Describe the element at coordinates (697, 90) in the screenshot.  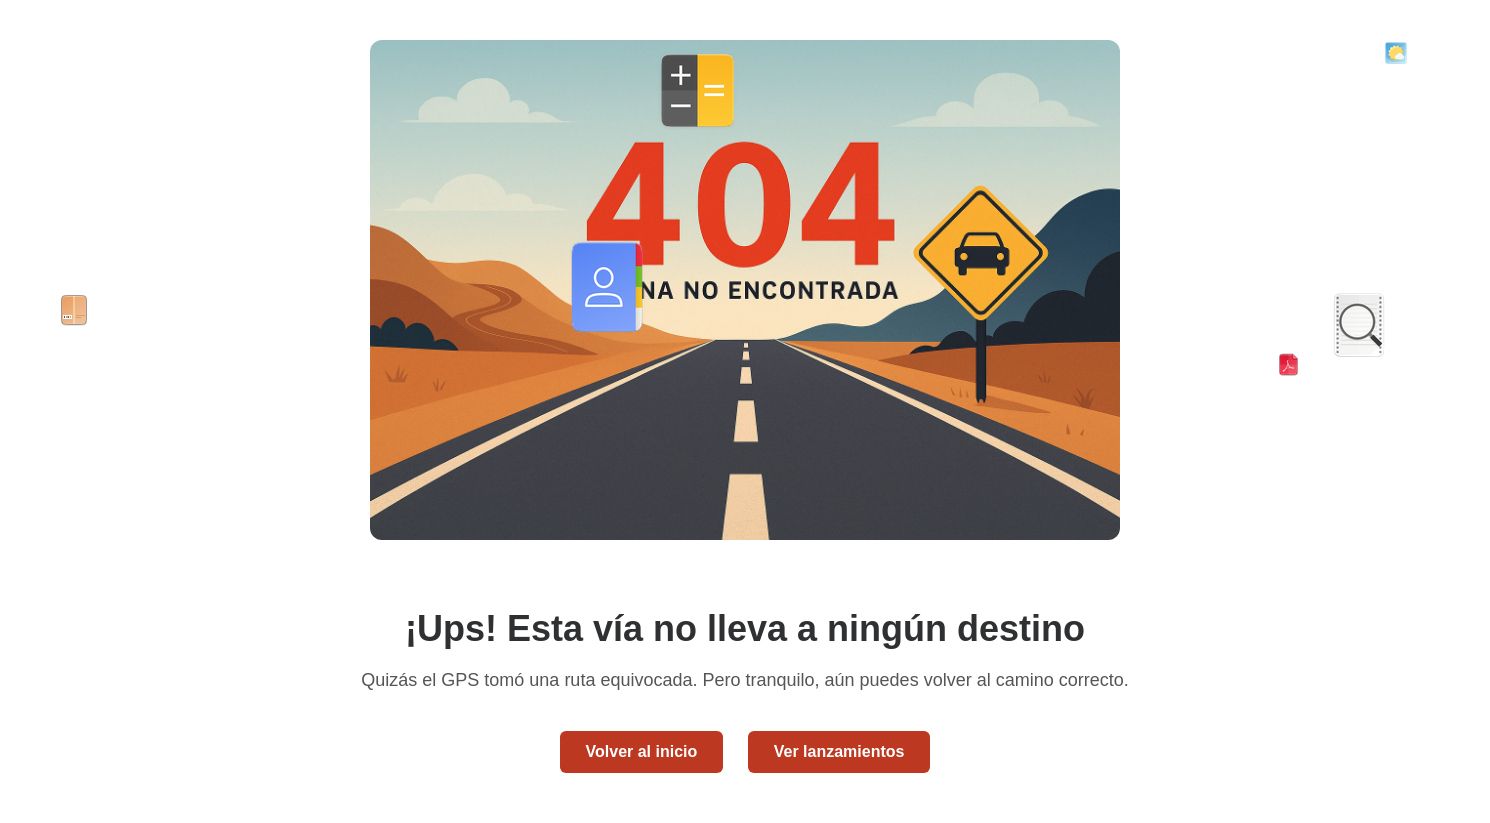
I see `open the calculator app` at that location.